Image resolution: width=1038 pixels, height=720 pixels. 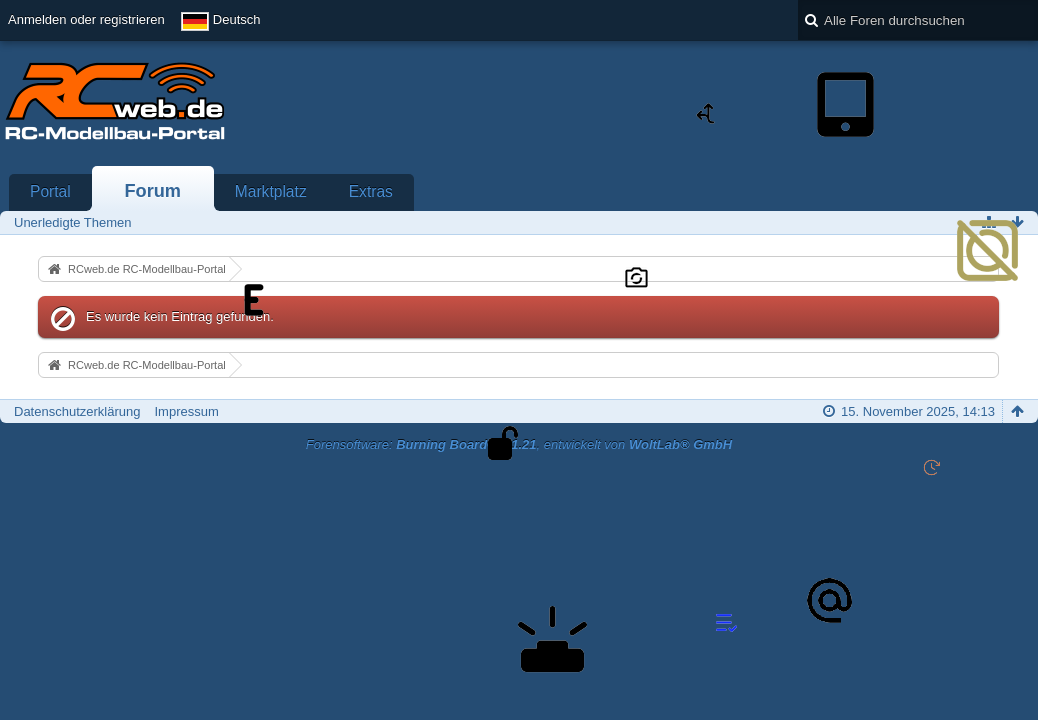 What do you see at coordinates (987, 250) in the screenshot?
I see `tumble dry not allowed` at bounding box center [987, 250].